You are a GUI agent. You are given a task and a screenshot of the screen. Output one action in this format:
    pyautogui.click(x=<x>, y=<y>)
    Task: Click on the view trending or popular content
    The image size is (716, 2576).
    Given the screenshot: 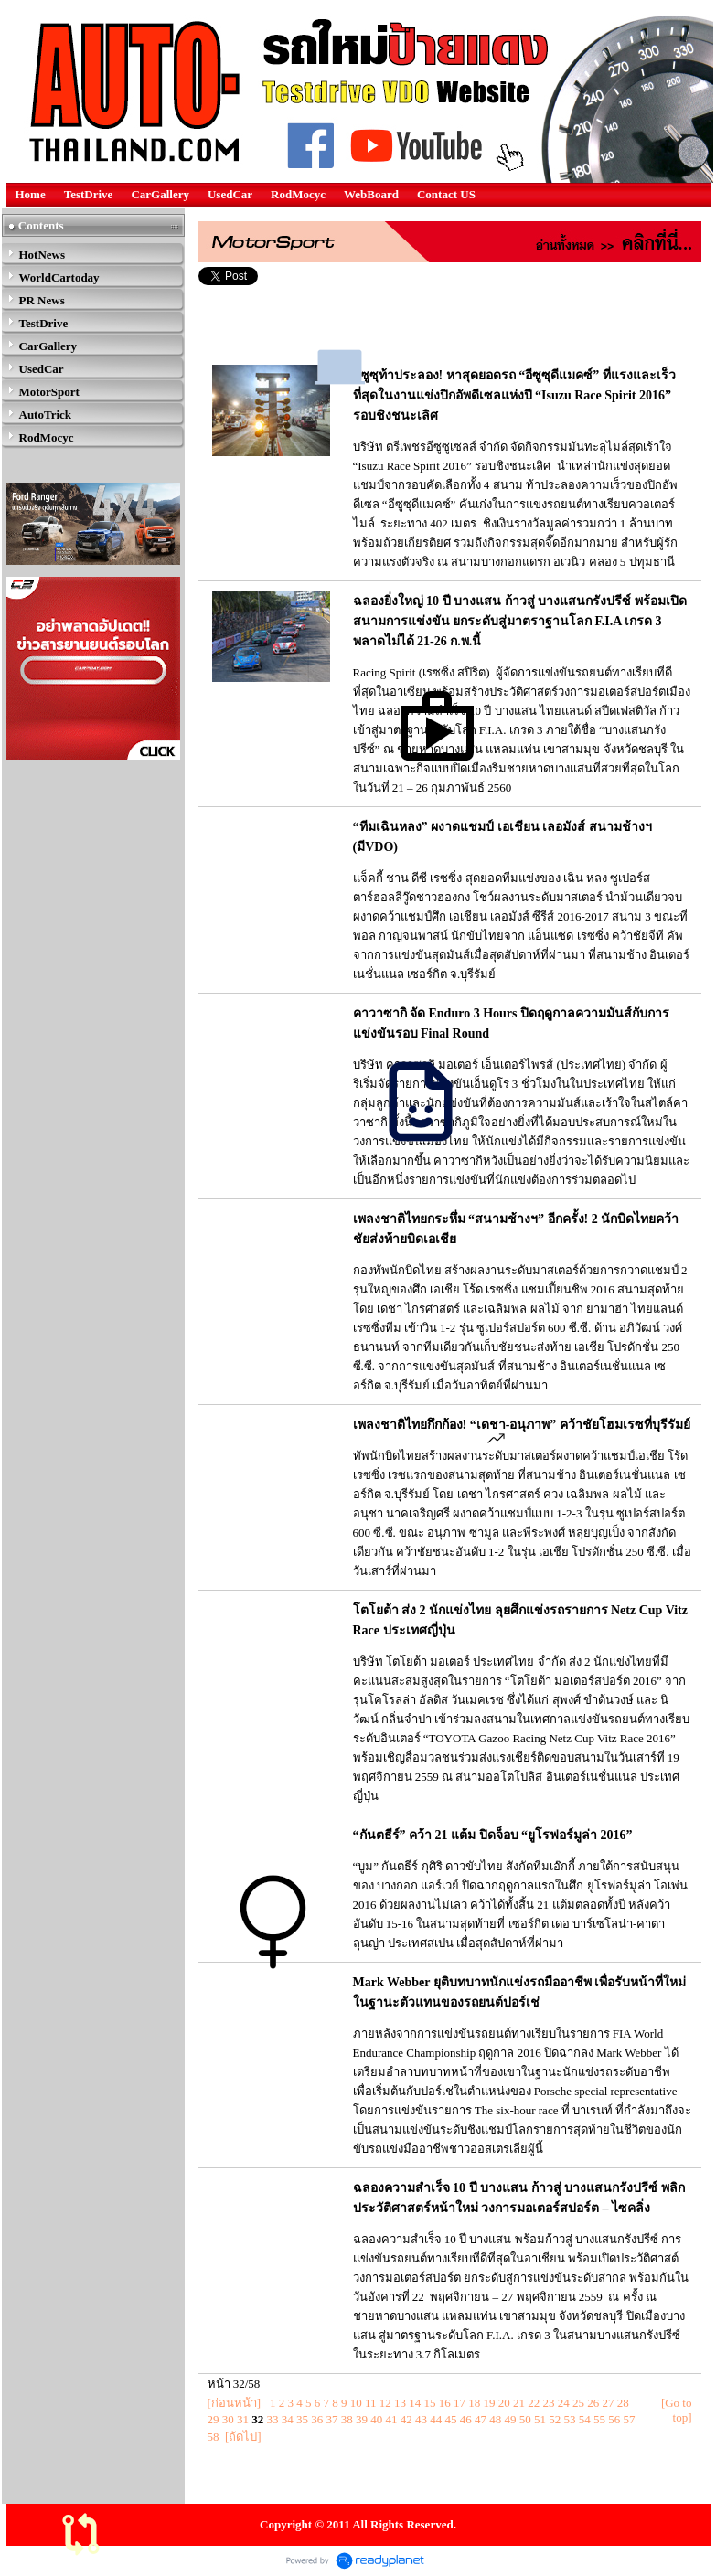 What is the action you would take?
    pyautogui.click(x=496, y=1438)
    